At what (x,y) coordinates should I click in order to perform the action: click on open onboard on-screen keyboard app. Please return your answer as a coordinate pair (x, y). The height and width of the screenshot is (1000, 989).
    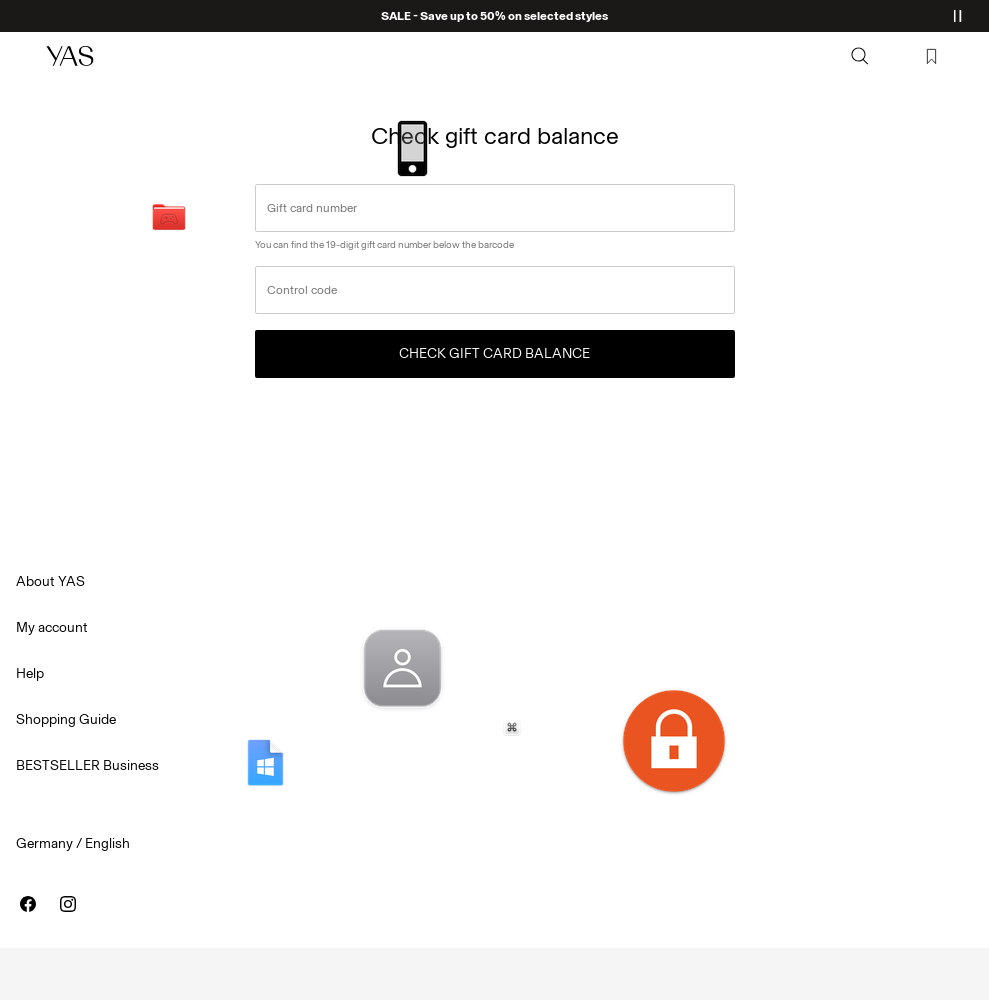
    Looking at the image, I should click on (512, 727).